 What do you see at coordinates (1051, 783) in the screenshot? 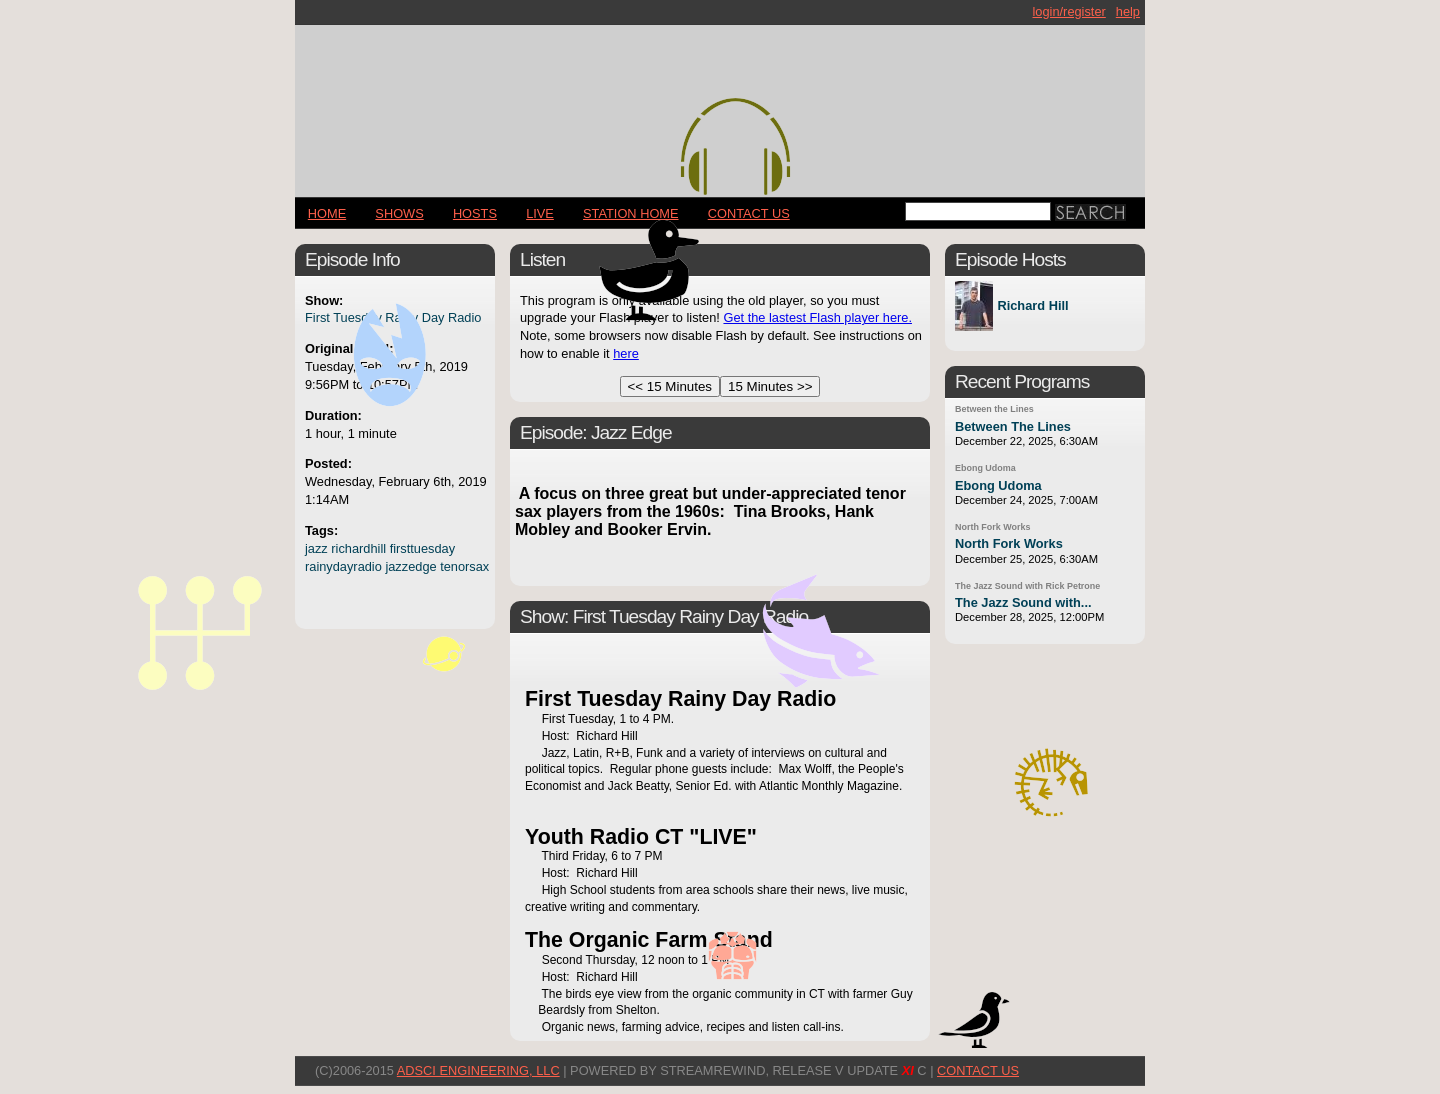
I see `access fossil or dinosaur collection` at bounding box center [1051, 783].